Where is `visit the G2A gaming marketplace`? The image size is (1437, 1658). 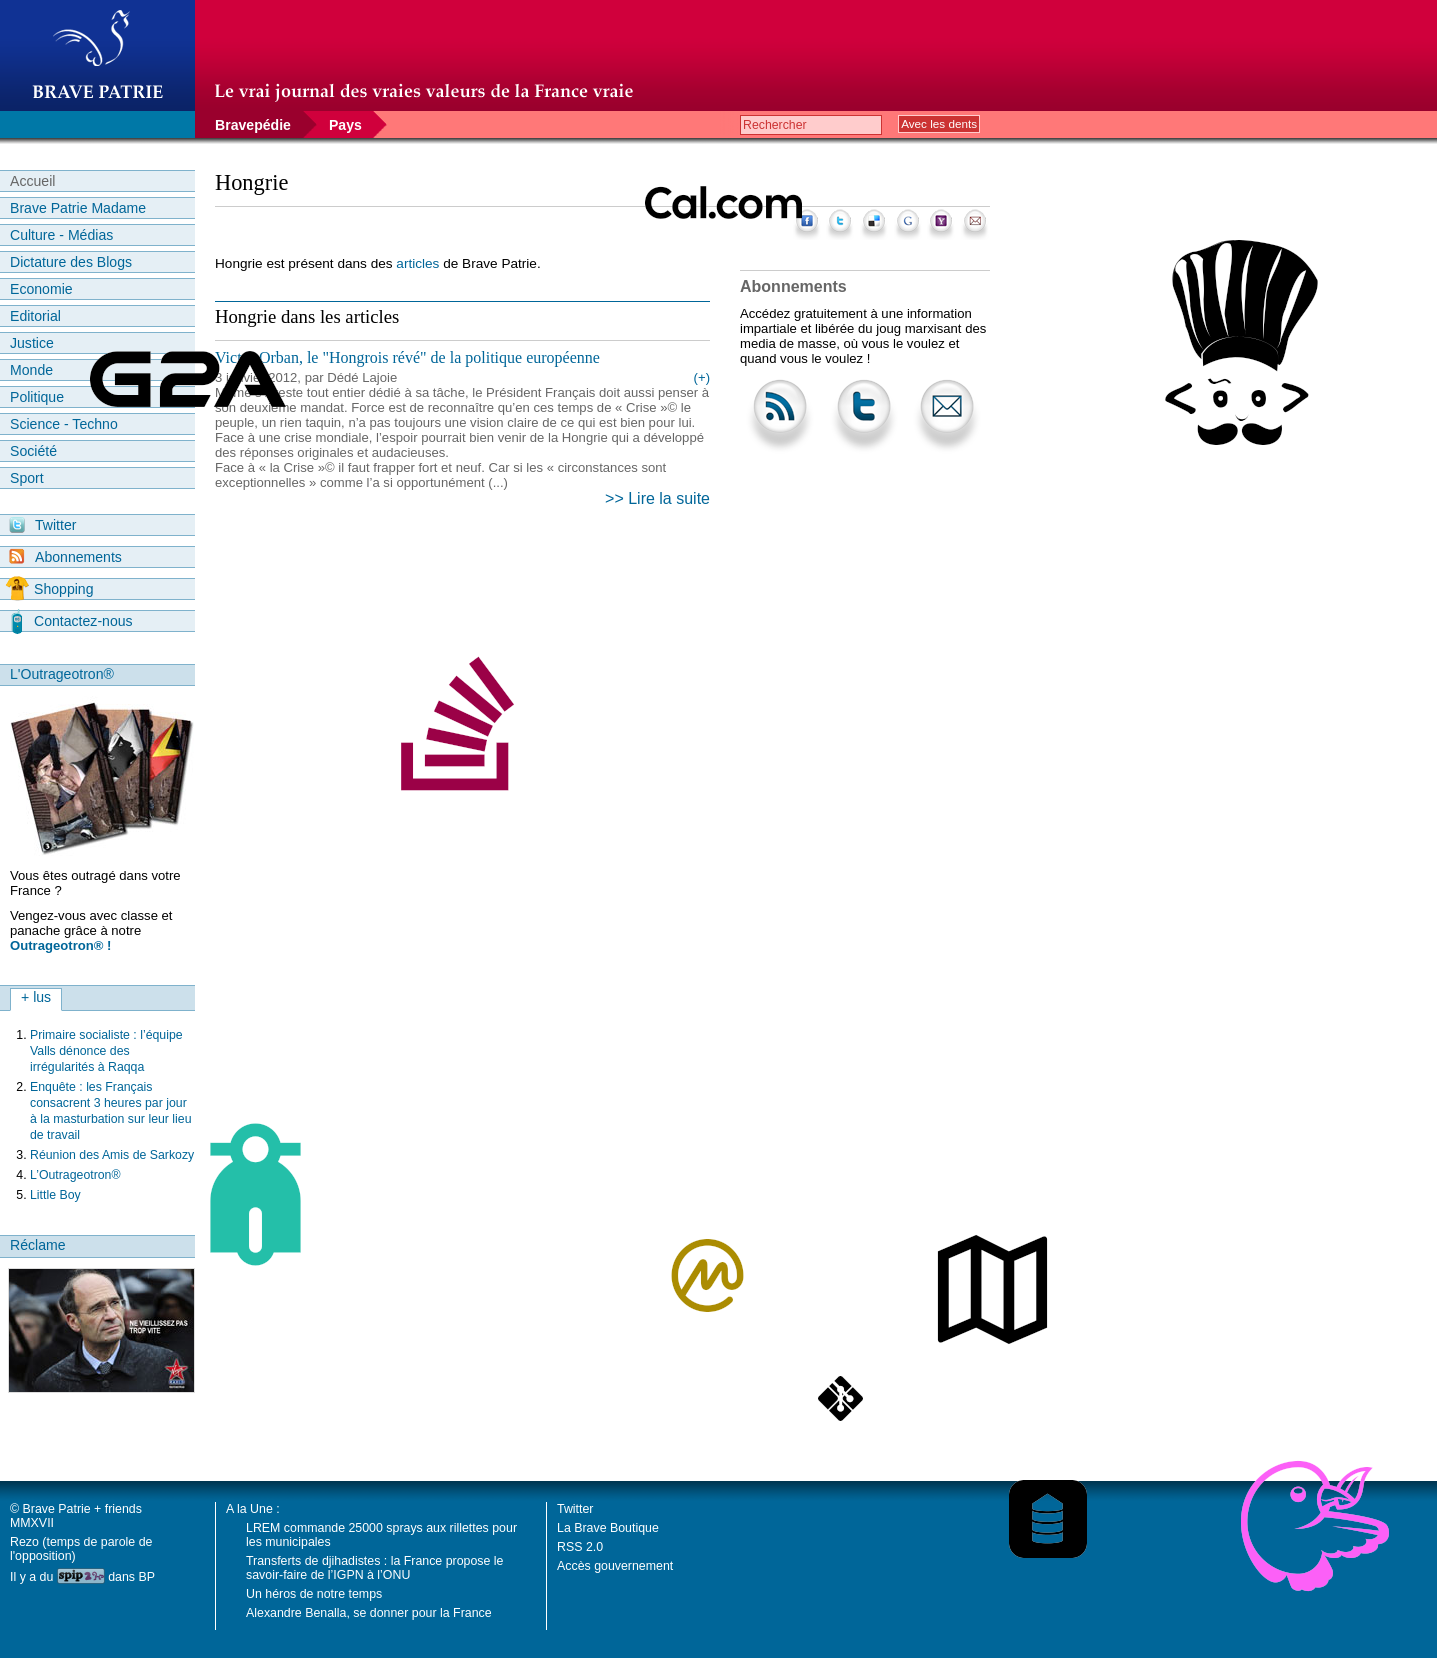
visit the G2A gaming marketplace is located at coordinates (188, 379).